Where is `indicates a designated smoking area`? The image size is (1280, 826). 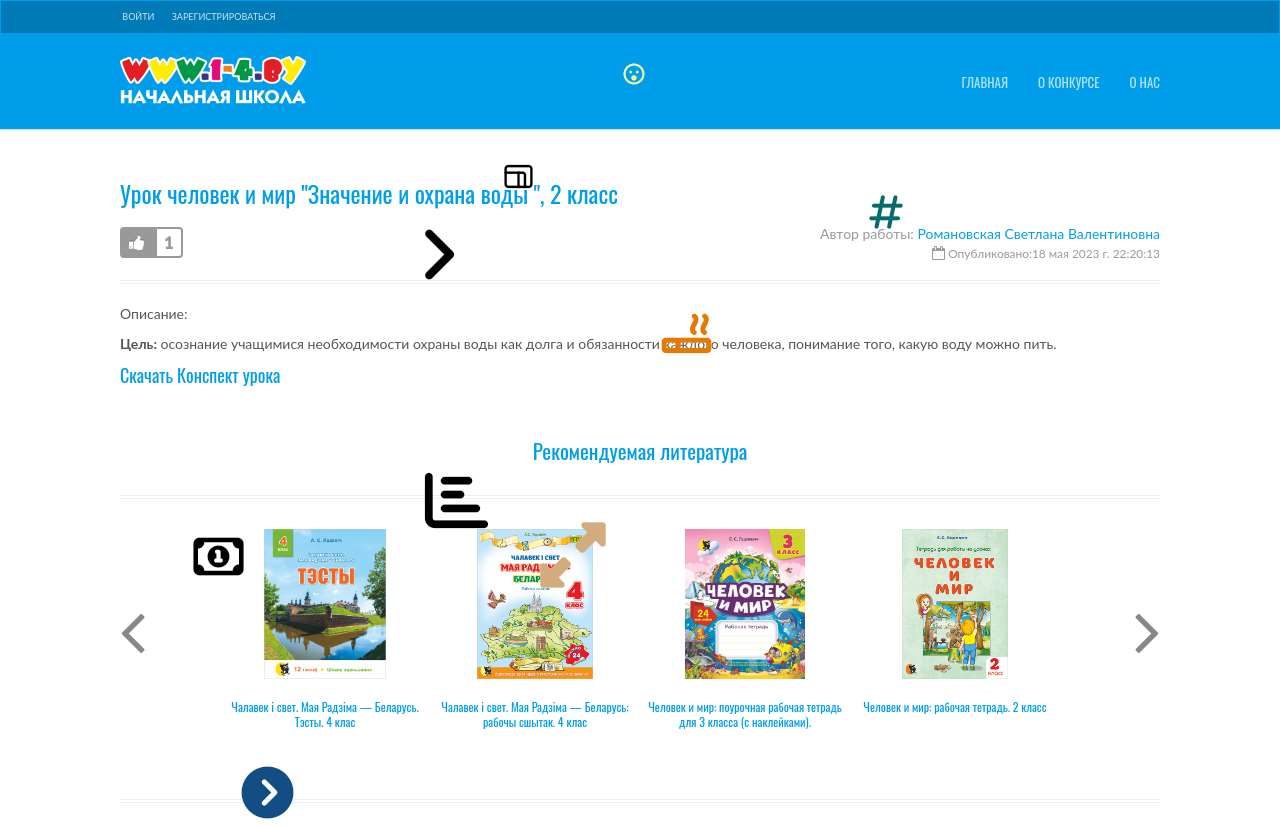 indicates a designated smoking area is located at coordinates (686, 338).